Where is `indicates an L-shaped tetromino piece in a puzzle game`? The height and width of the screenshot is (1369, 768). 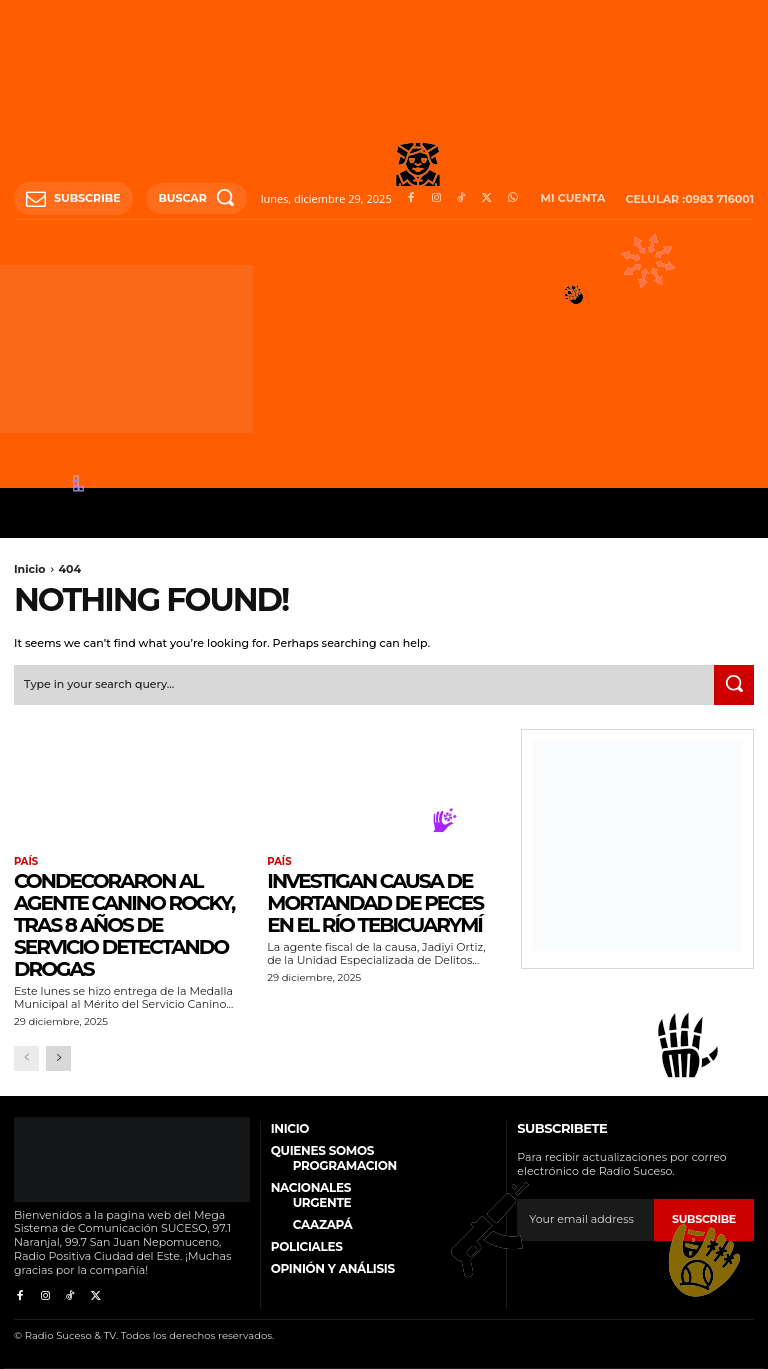
indicates an L-shaped tetromino piece in a puzzle game is located at coordinates (78, 483).